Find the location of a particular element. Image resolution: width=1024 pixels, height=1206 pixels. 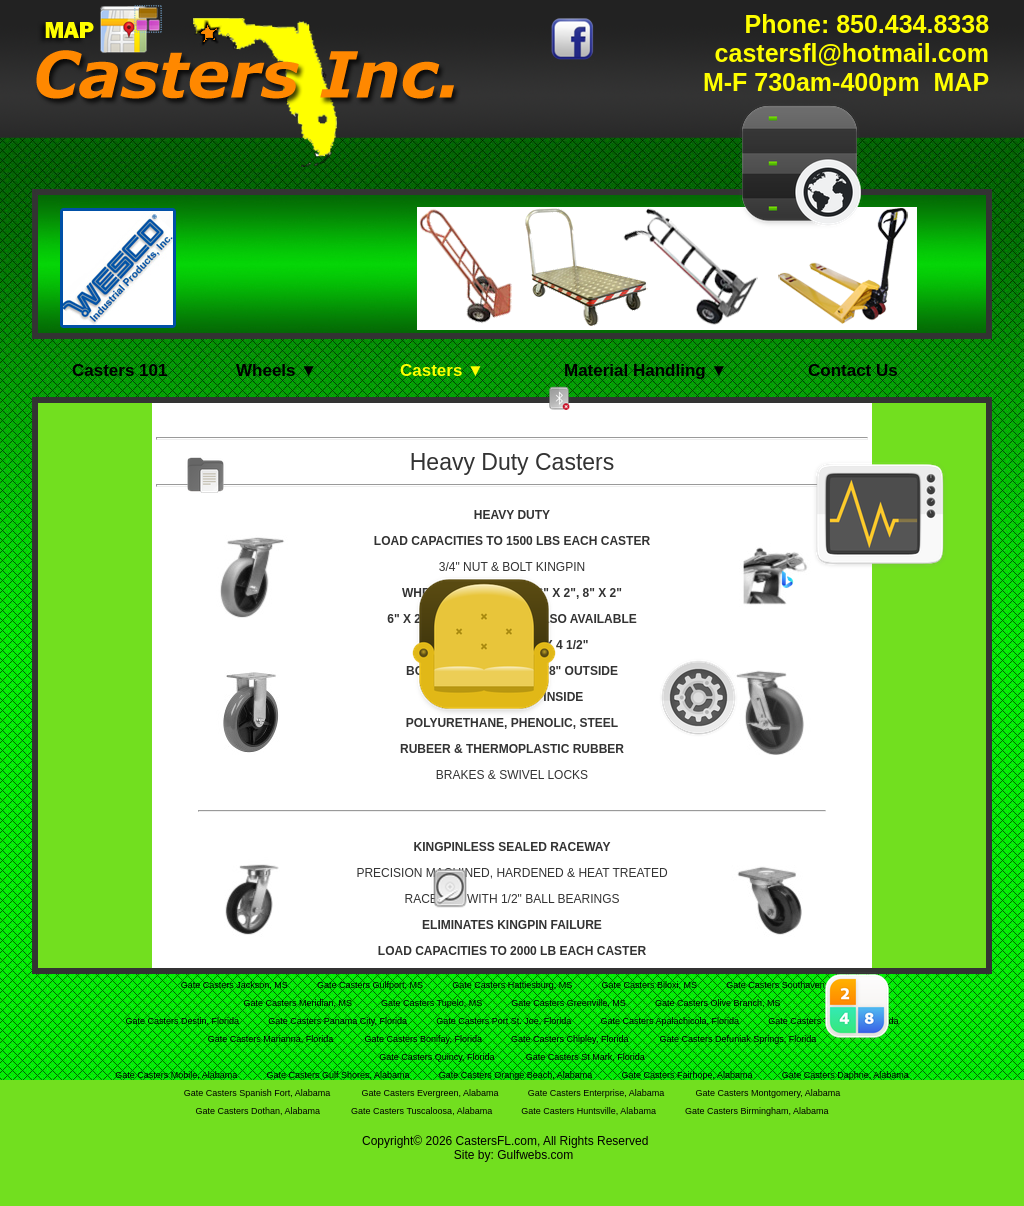

bluetooth is currently disabled is located at coordinates (559, 398).